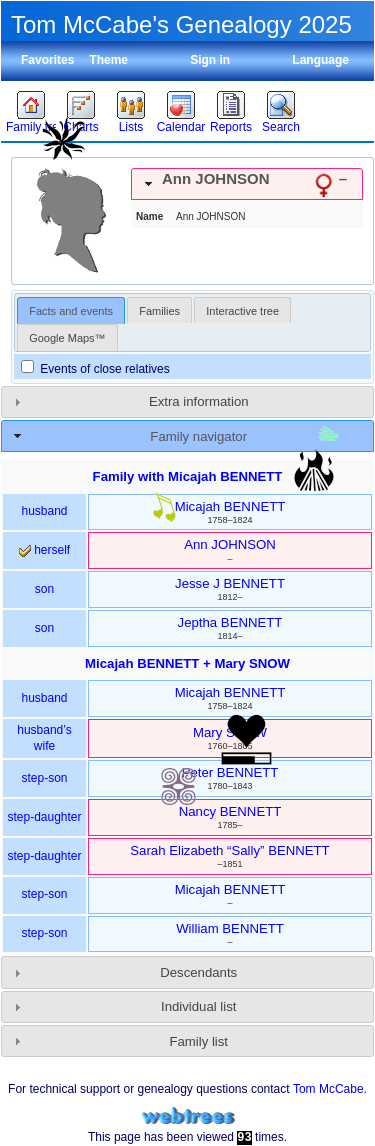 The image size is (375, 1146). I want to click on browse romantic or love-themed music, so click(164, 507).